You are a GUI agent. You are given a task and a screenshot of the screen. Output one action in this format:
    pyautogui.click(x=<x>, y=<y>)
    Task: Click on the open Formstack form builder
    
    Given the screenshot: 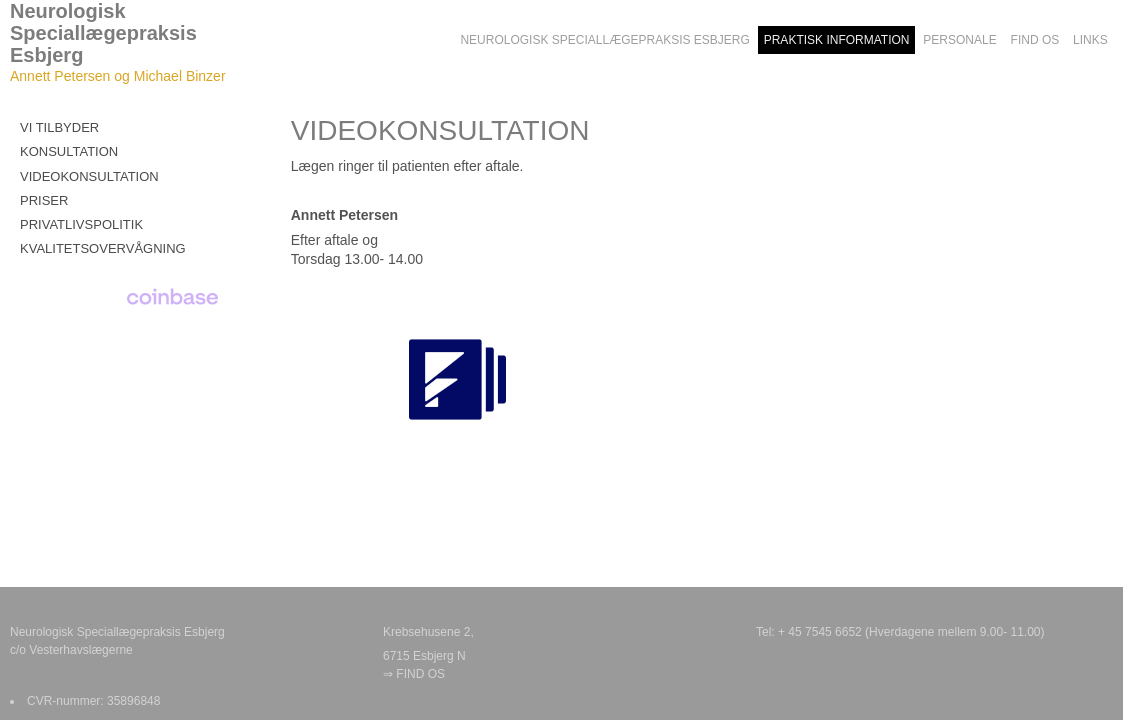 What is the action you would take?
    pyautogui.click(x=457, y=379)
    